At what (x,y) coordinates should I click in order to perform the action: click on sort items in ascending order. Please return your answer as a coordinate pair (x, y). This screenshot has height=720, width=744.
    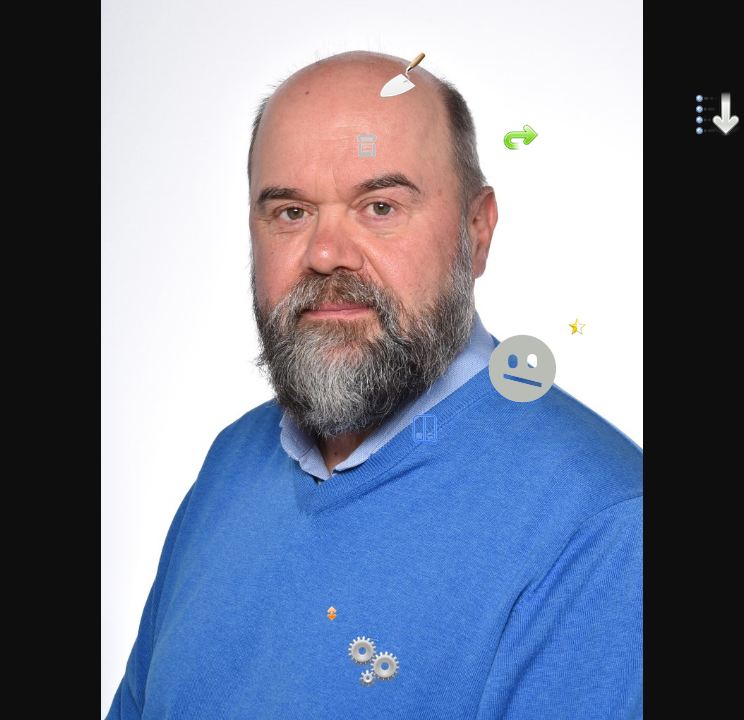
    Looking at the image, I should click on (719, 115).